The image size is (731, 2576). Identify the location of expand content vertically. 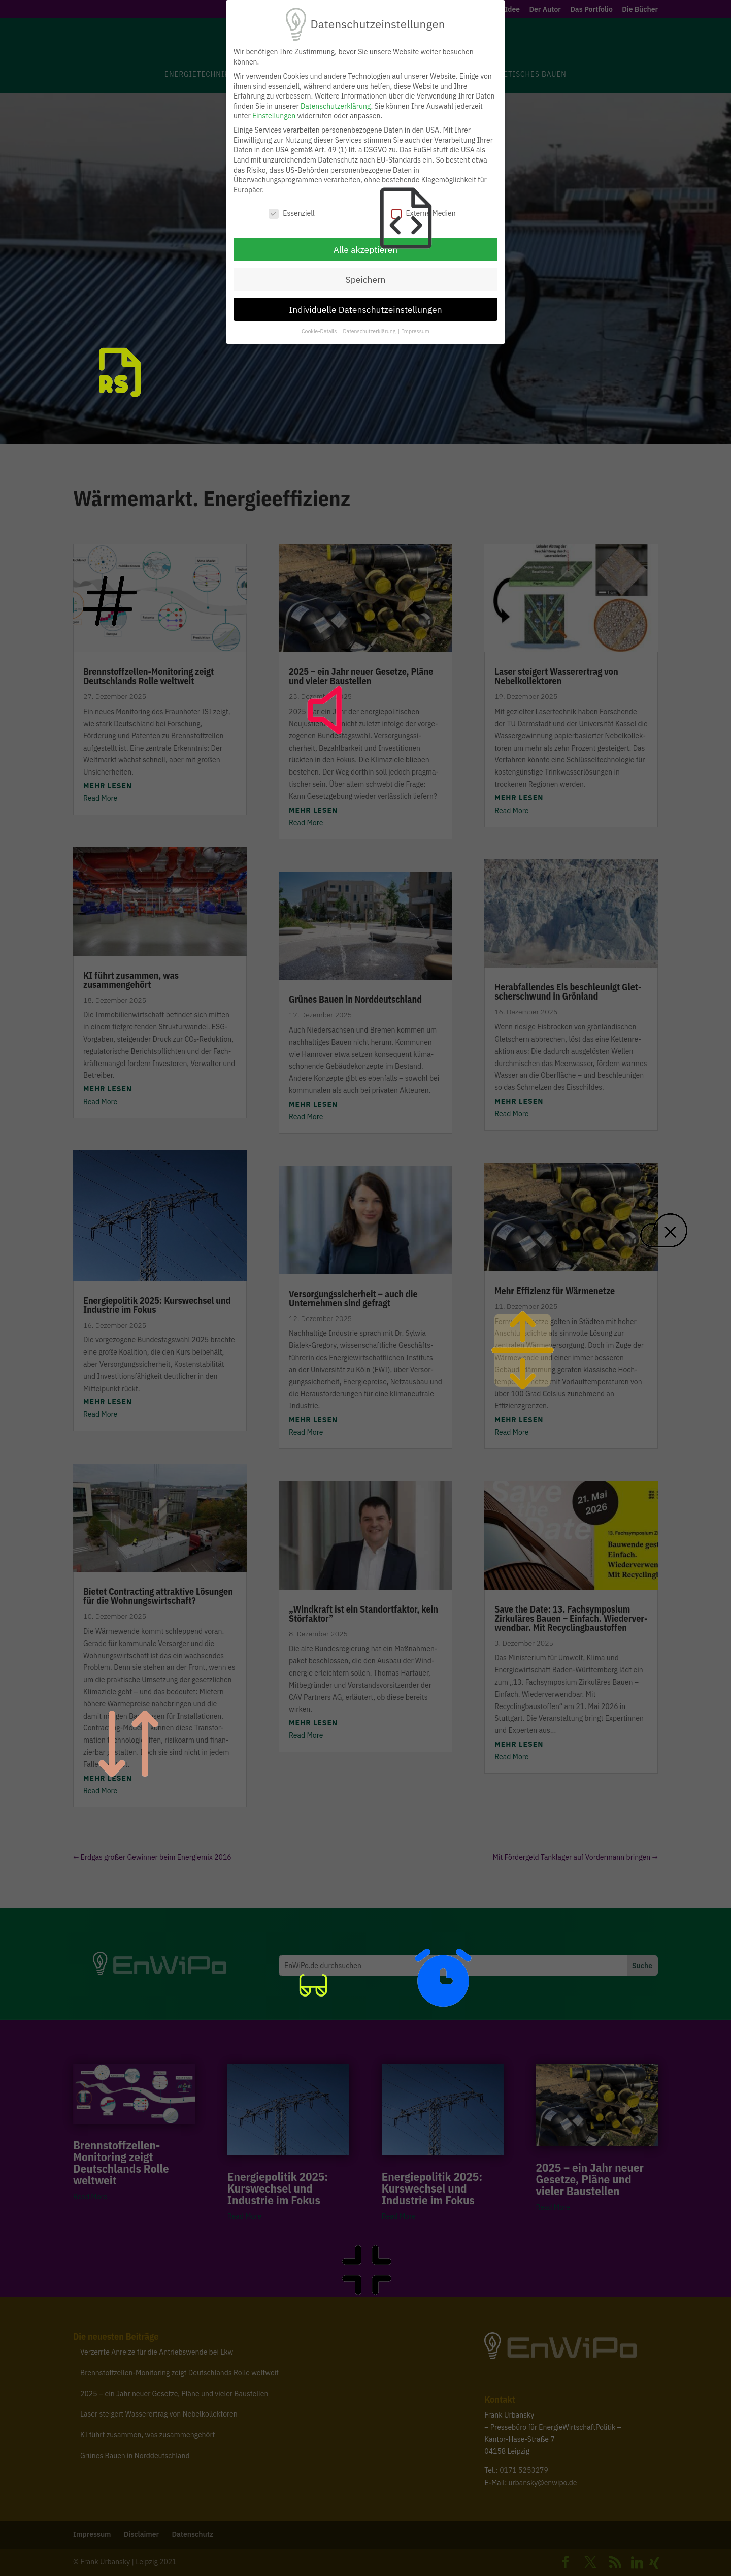
(522, 1350).